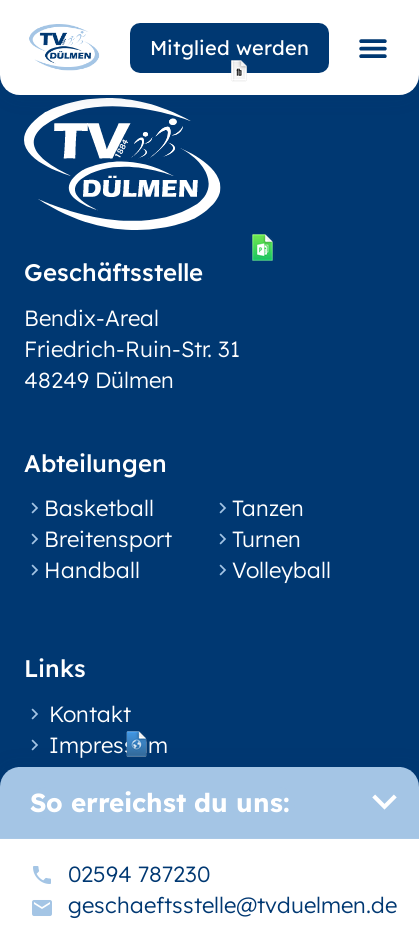  I want to click on an opendocument web template file, so click(136, 744).